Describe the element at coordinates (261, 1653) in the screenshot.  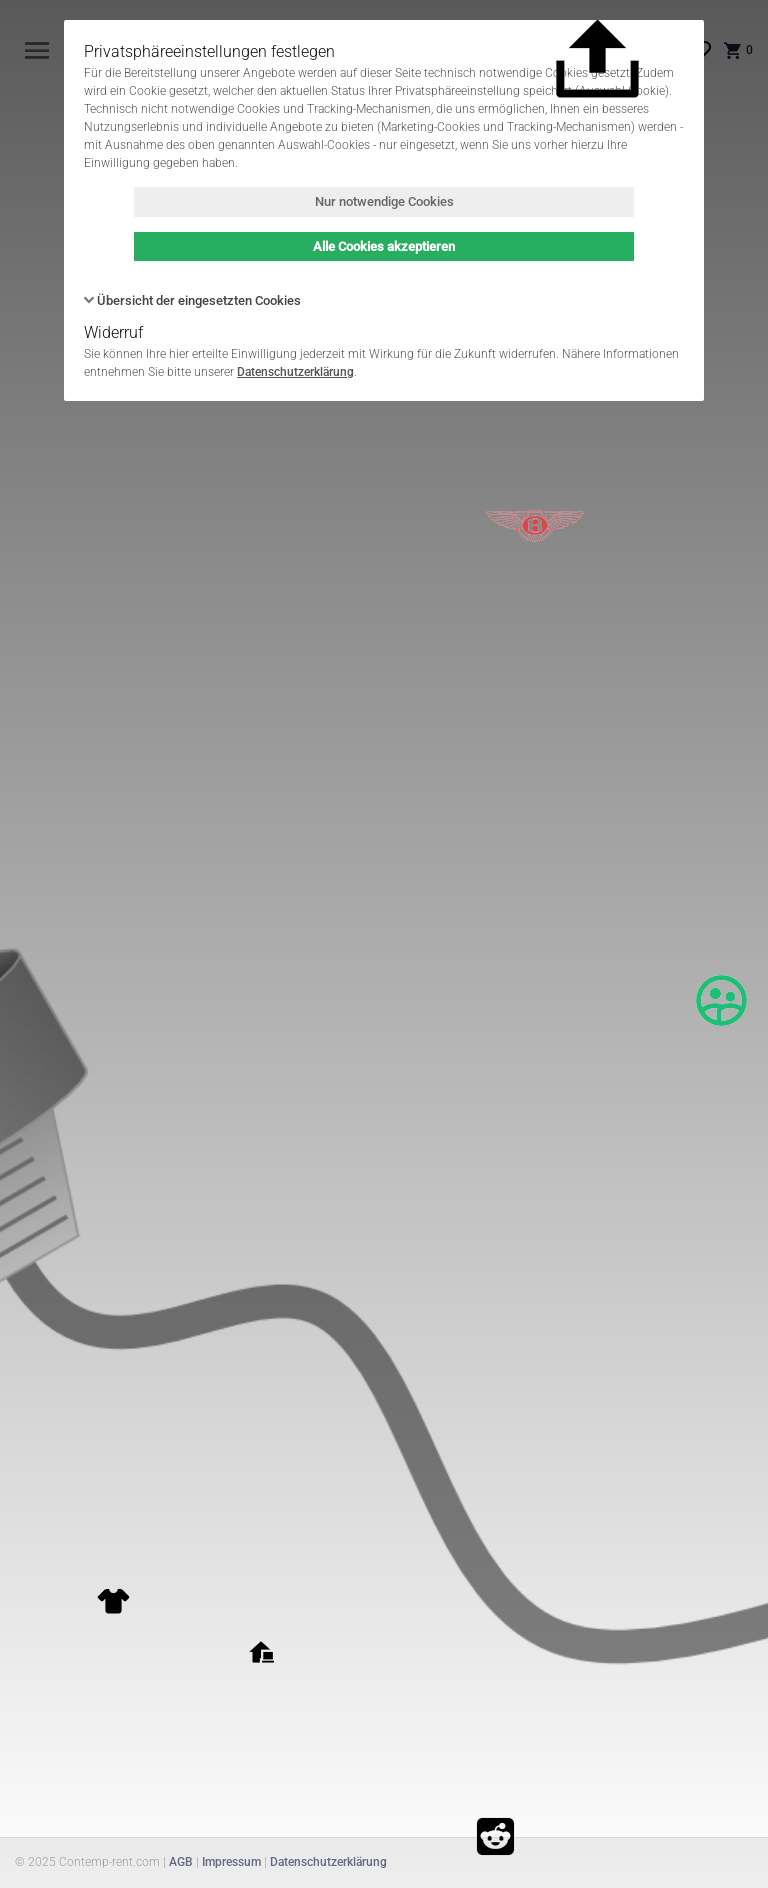
I see `access home office or remote work settings` at that location.